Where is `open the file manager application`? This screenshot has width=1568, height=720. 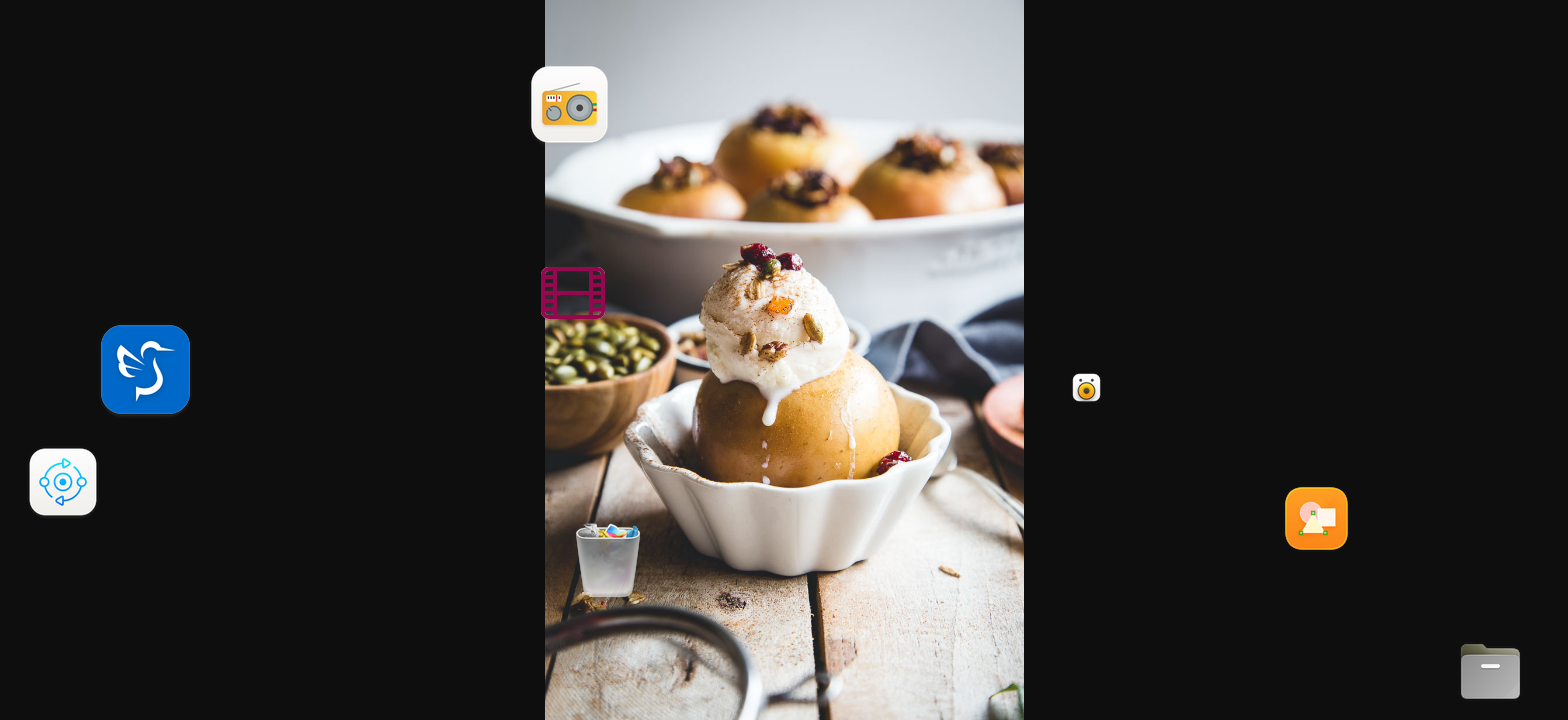 open the file manager application is located at coordinates (1490, 671).